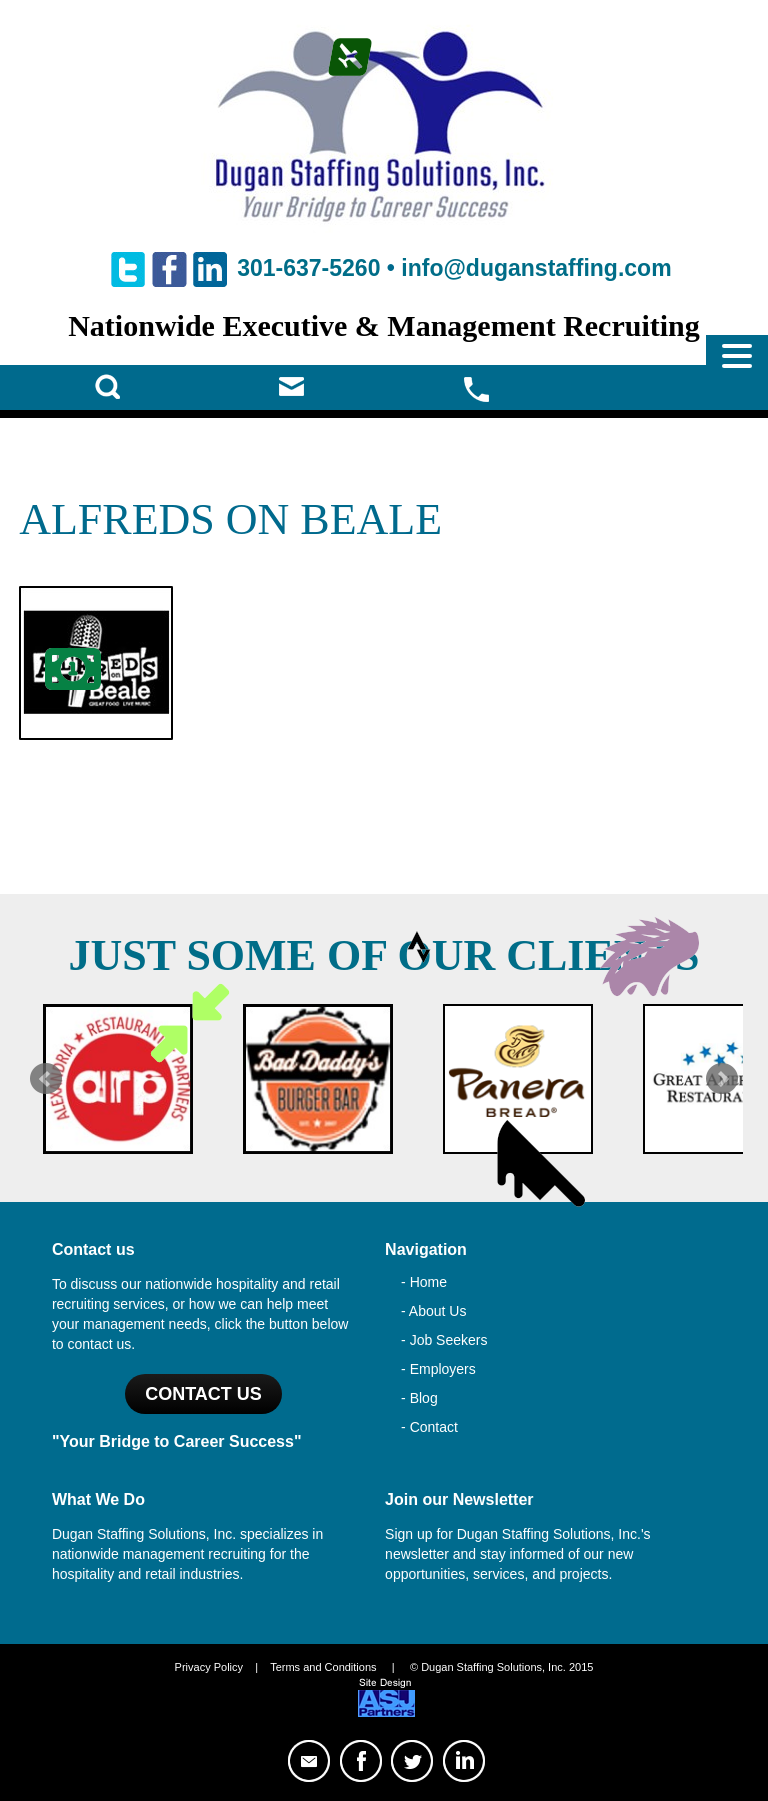 This screenshot has height=1801, width=768. Describe the element at coordinates (190, 1023) in the screenshot. I see `compress or minimize content` at that location.